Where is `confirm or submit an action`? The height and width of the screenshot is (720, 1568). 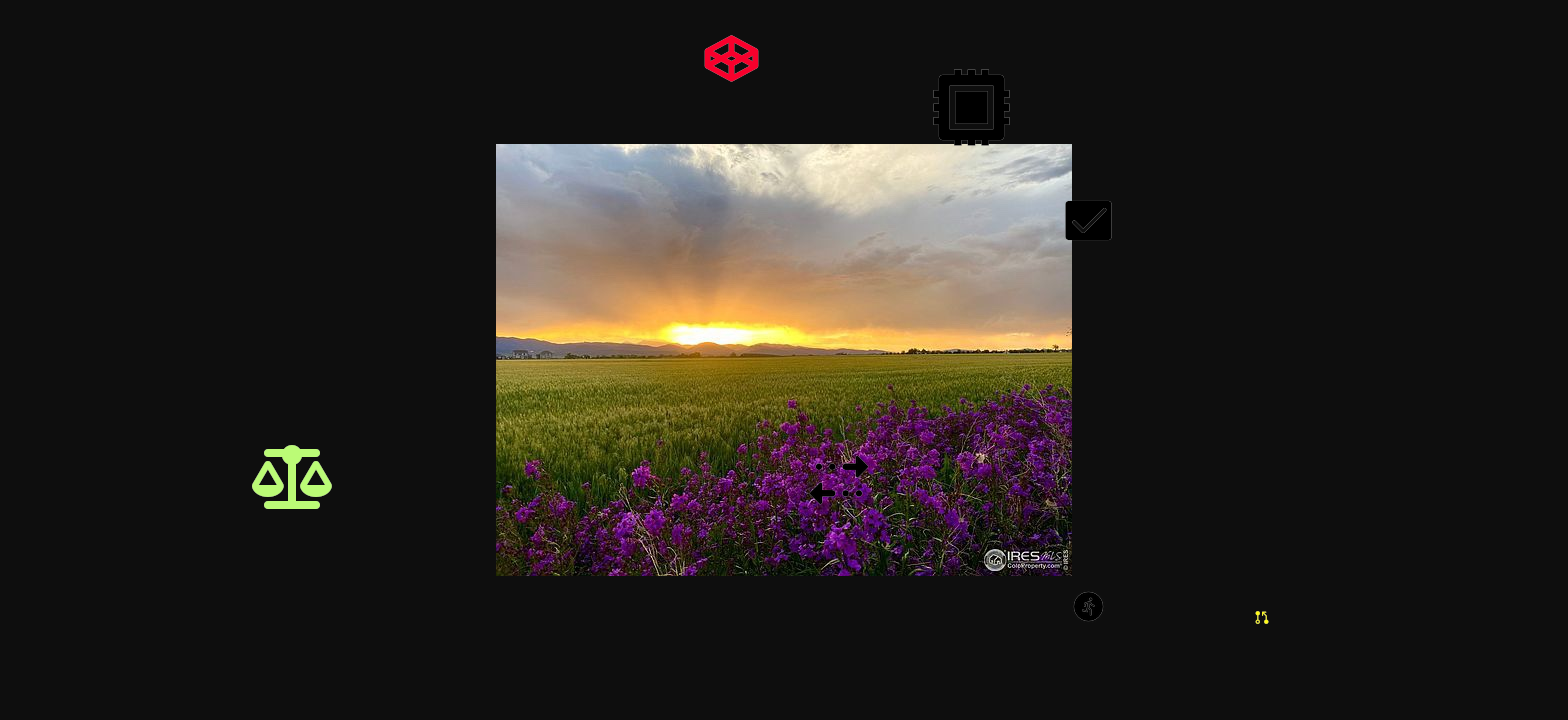
confirm or submit an action is located at coordinates (1088, 220).